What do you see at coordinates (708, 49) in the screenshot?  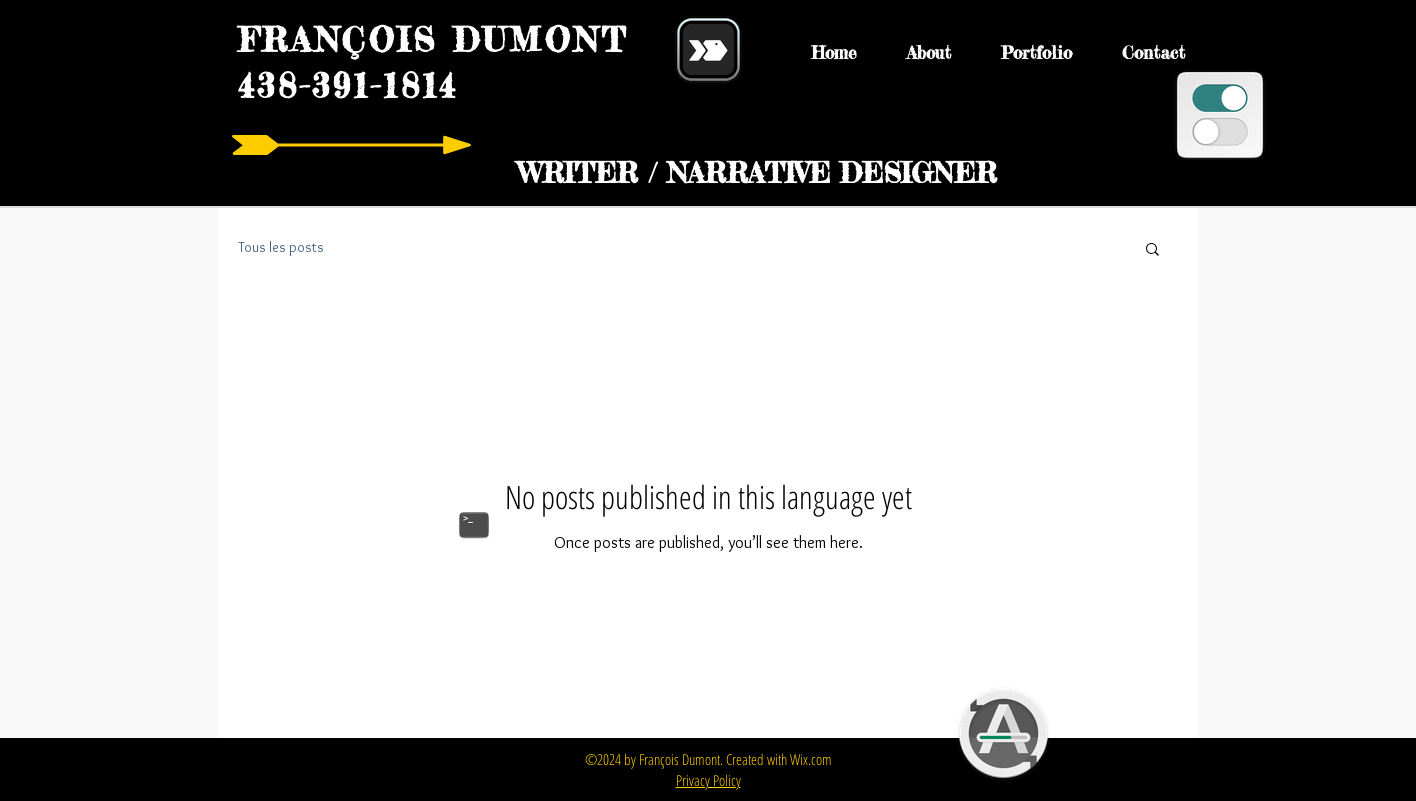 I see `open fish shell terminal application` at bounding box center [708, 49].